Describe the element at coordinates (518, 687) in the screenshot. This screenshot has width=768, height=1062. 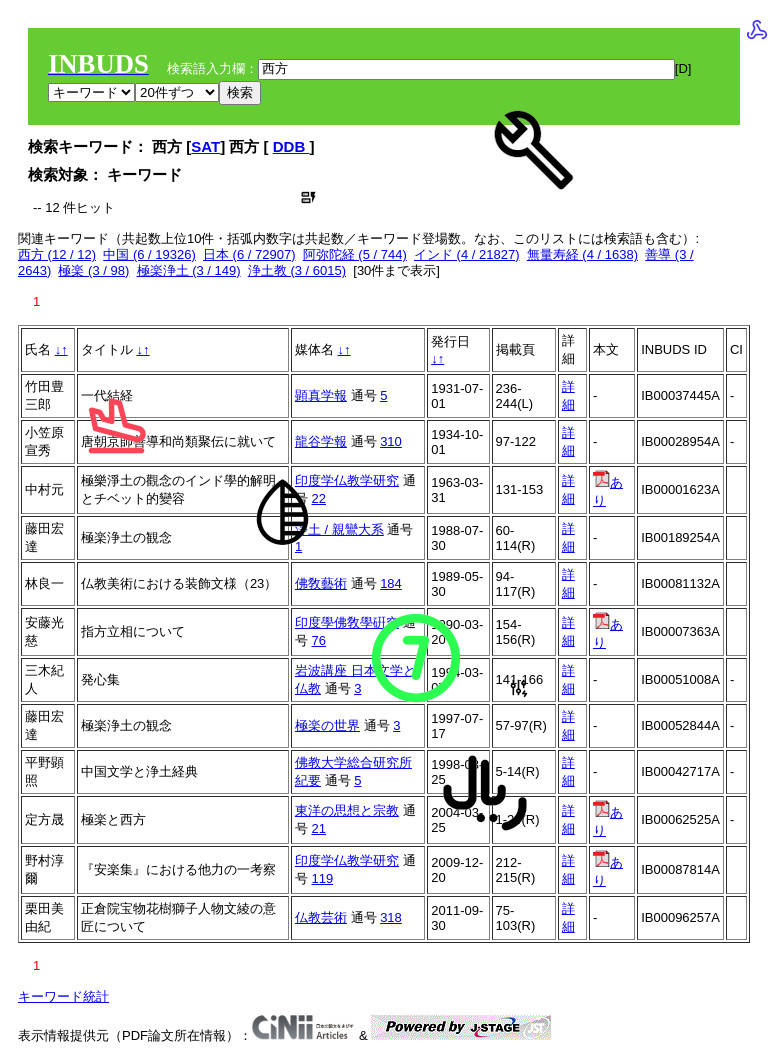
I see `quick settings with power optimization` at that location.